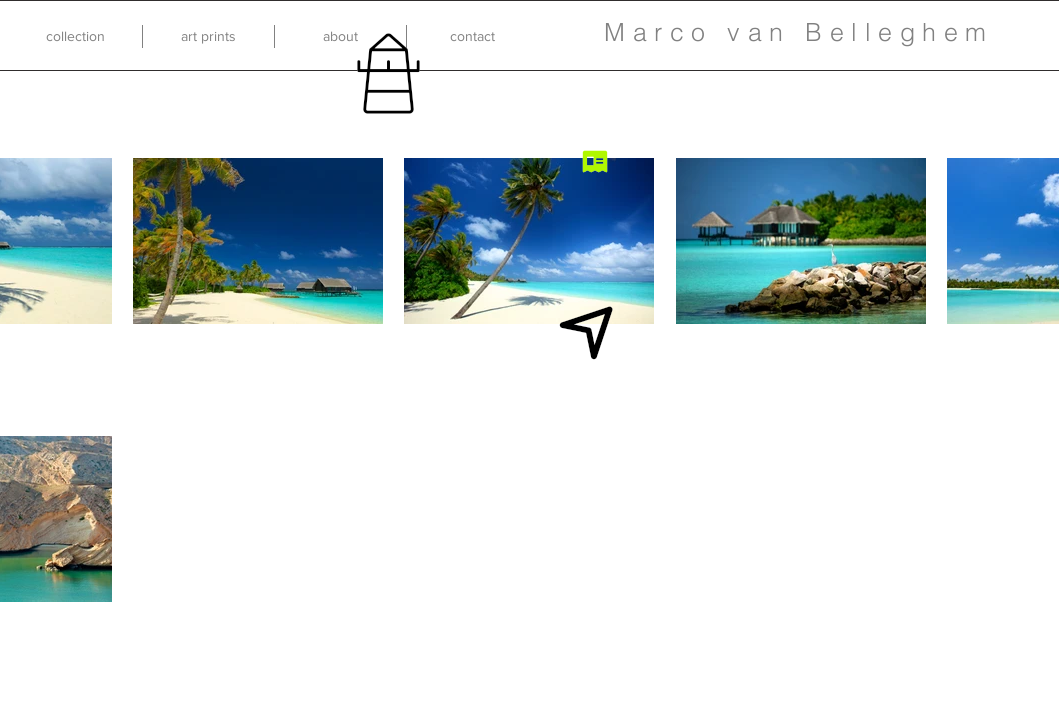 The width and height of the screenshot is (1059, 720). I want to click on view news articles or press clippings, so click(595, 161).